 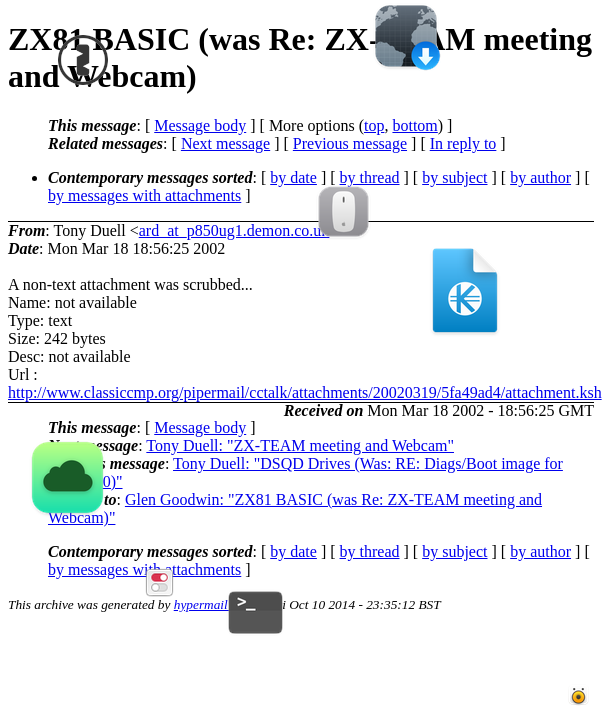 I want to click on open rhythmbox music player, so click(x=578, y=694).